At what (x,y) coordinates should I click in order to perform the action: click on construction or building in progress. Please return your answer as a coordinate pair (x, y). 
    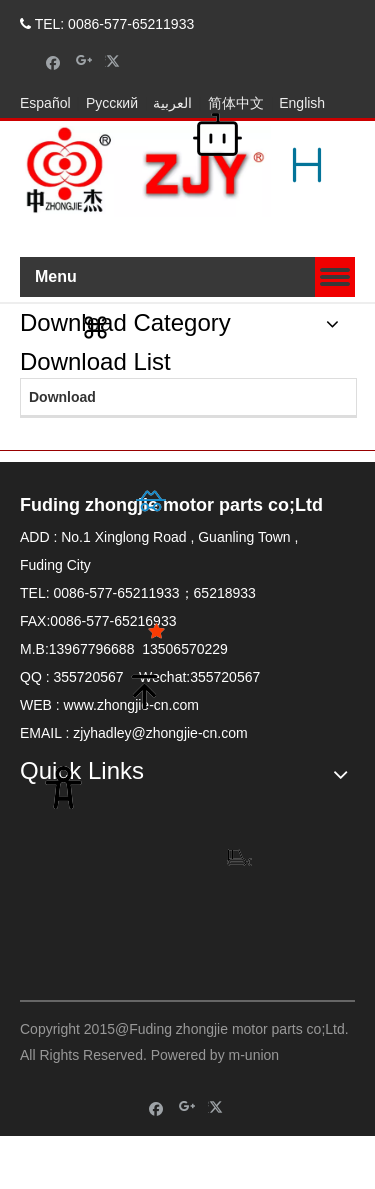
    Looking at the image, I should click on (239, 857).